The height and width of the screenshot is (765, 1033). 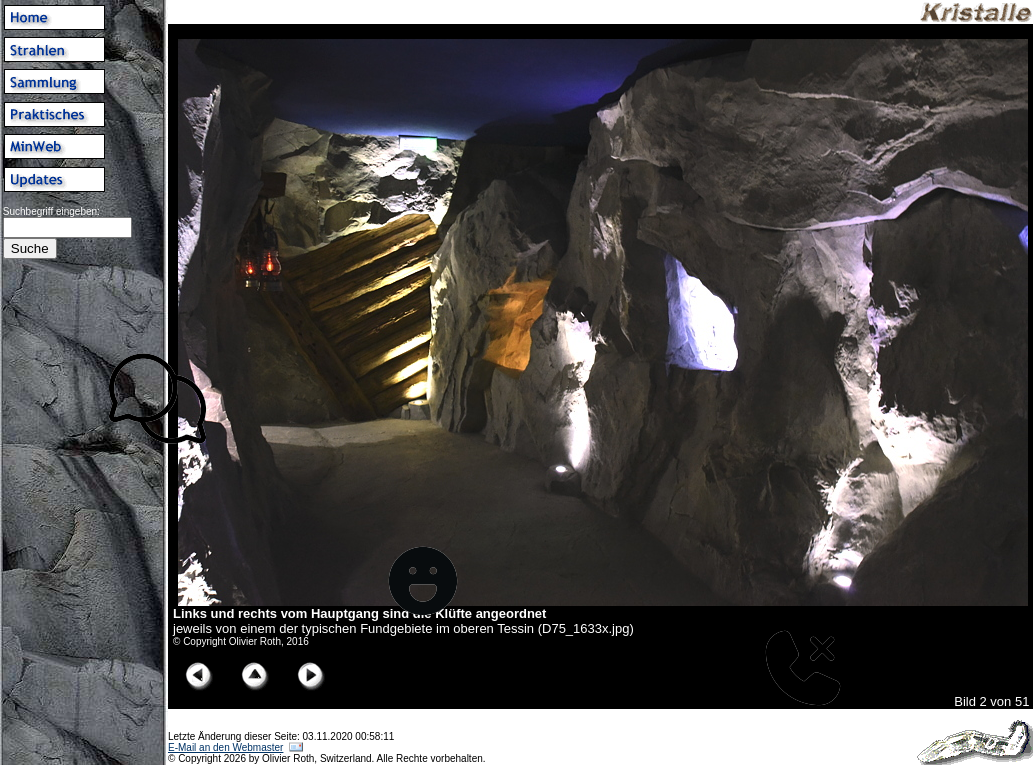 I want to click on open chat or messaging, so click(x=157, y=398).